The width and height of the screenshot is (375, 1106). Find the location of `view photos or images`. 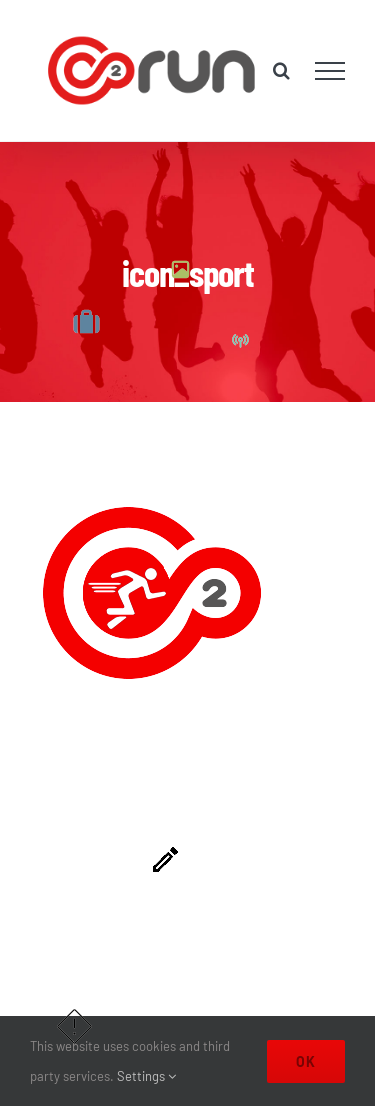

view photos or images is located at coordinates (180, 269).